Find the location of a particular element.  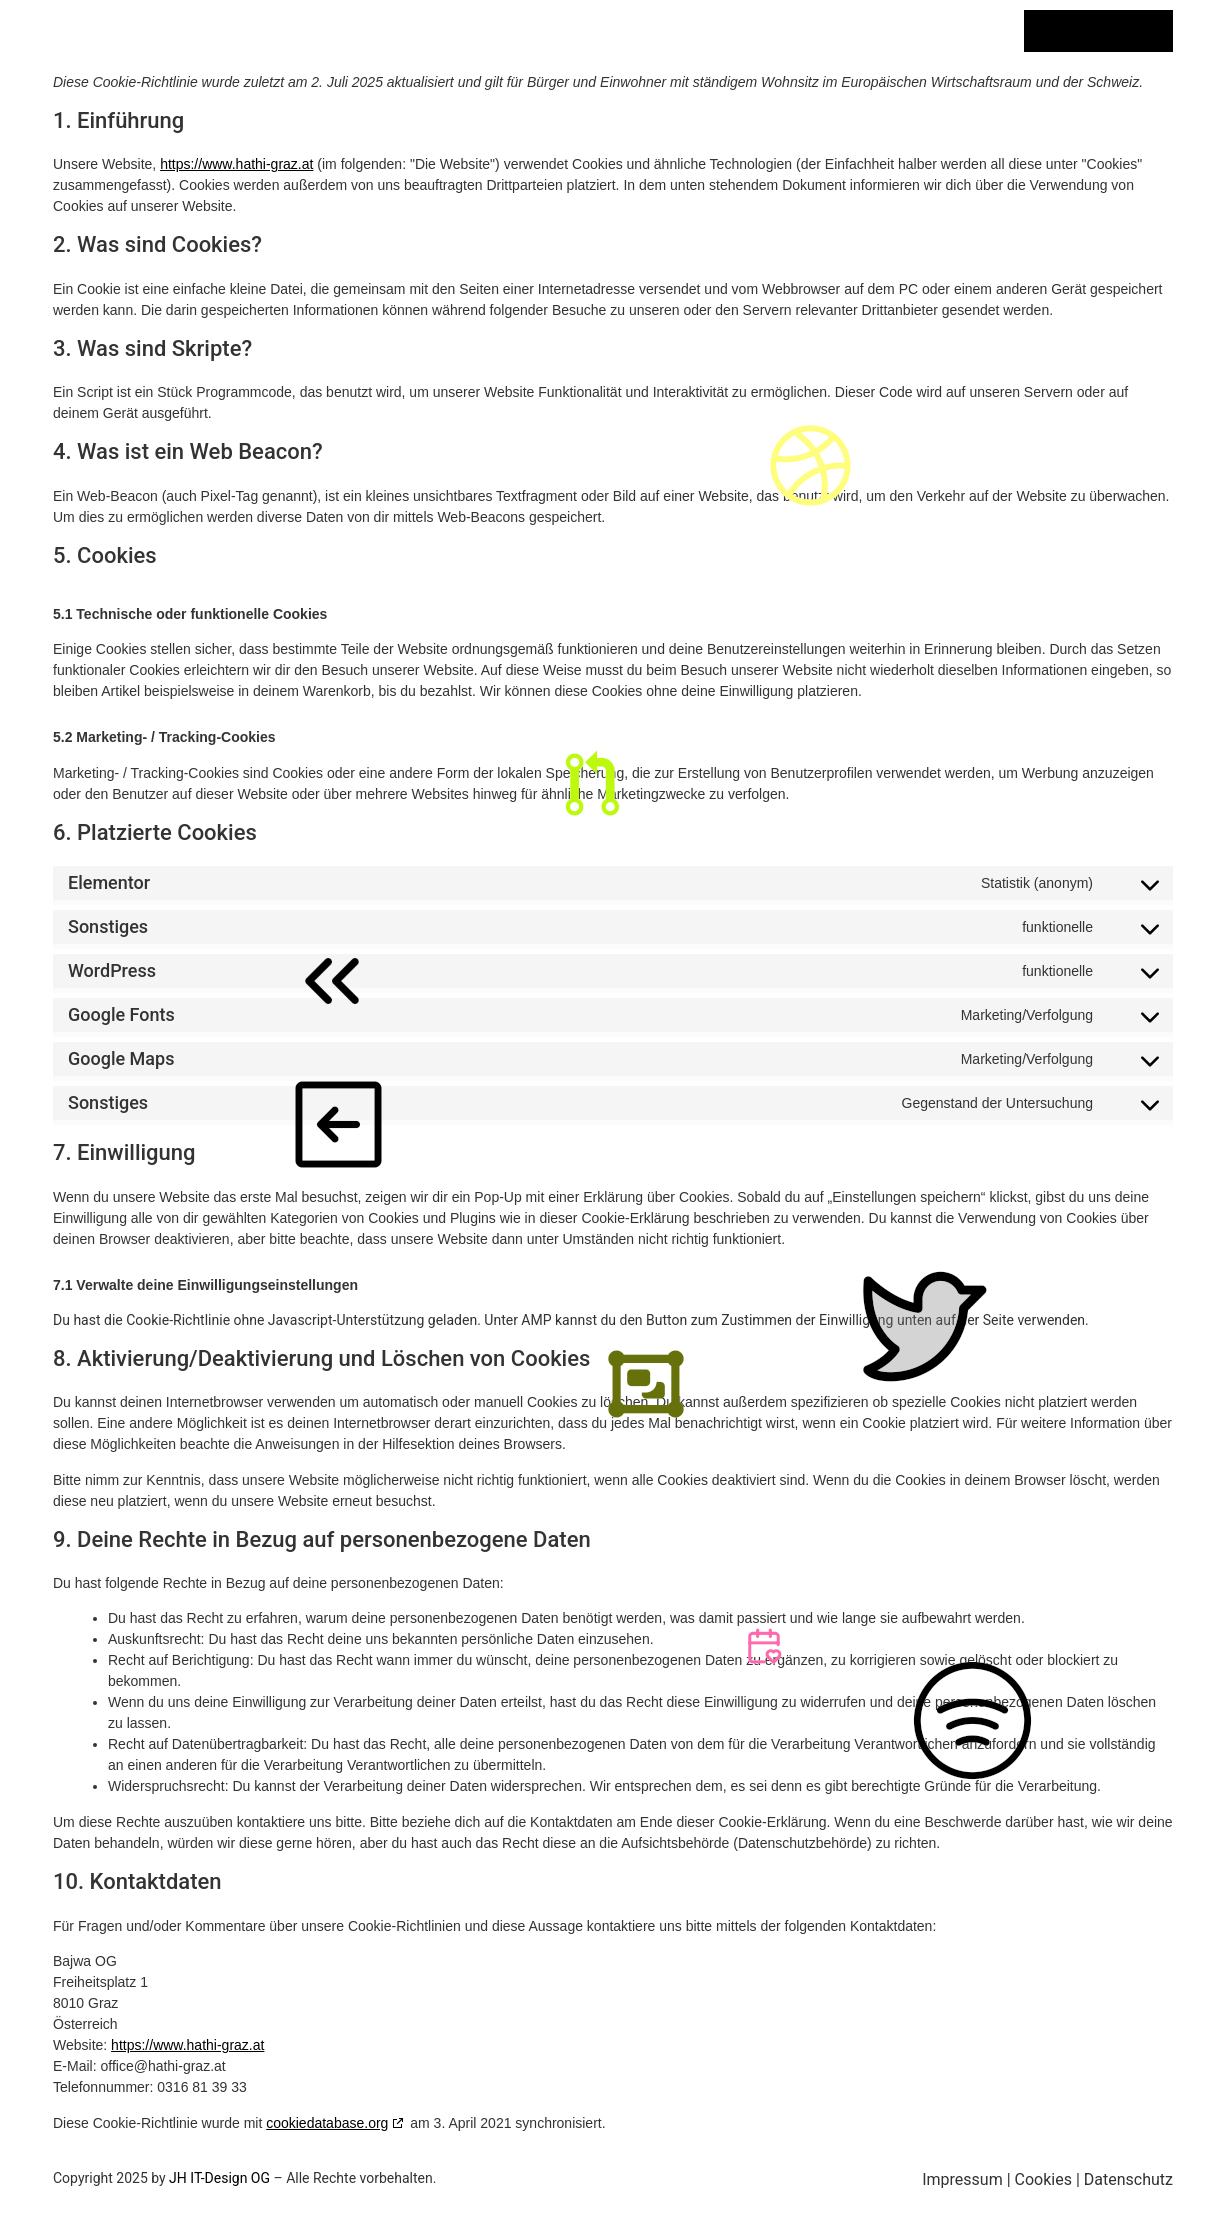

open Spotify is located at coordinates (972, 1720).